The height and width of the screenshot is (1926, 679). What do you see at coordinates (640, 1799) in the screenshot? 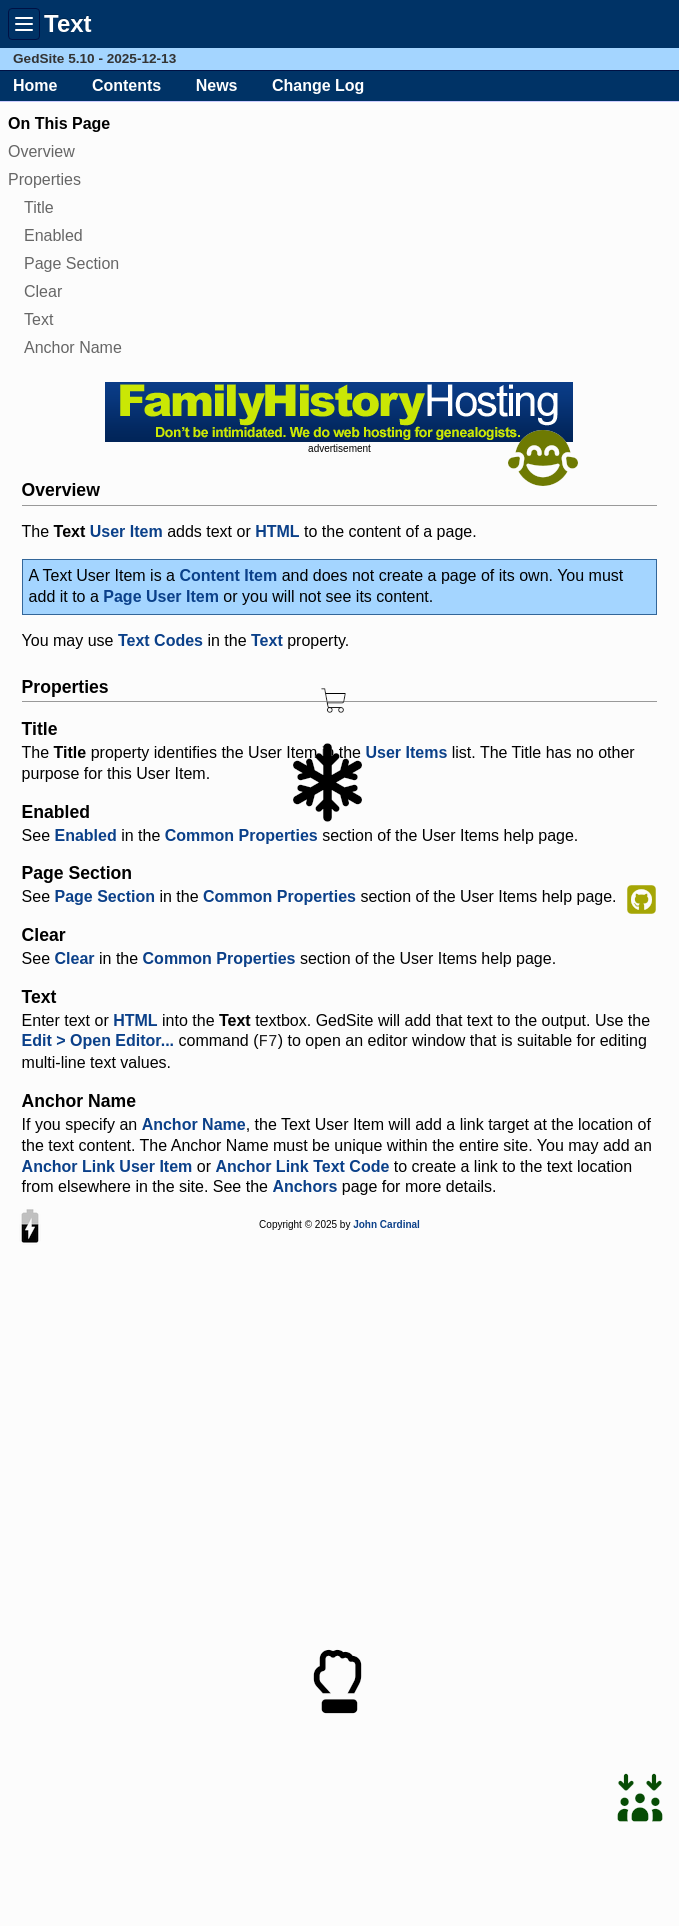
I see `distribute tasks or assignments to team members` at bounding box center [640, 1799].